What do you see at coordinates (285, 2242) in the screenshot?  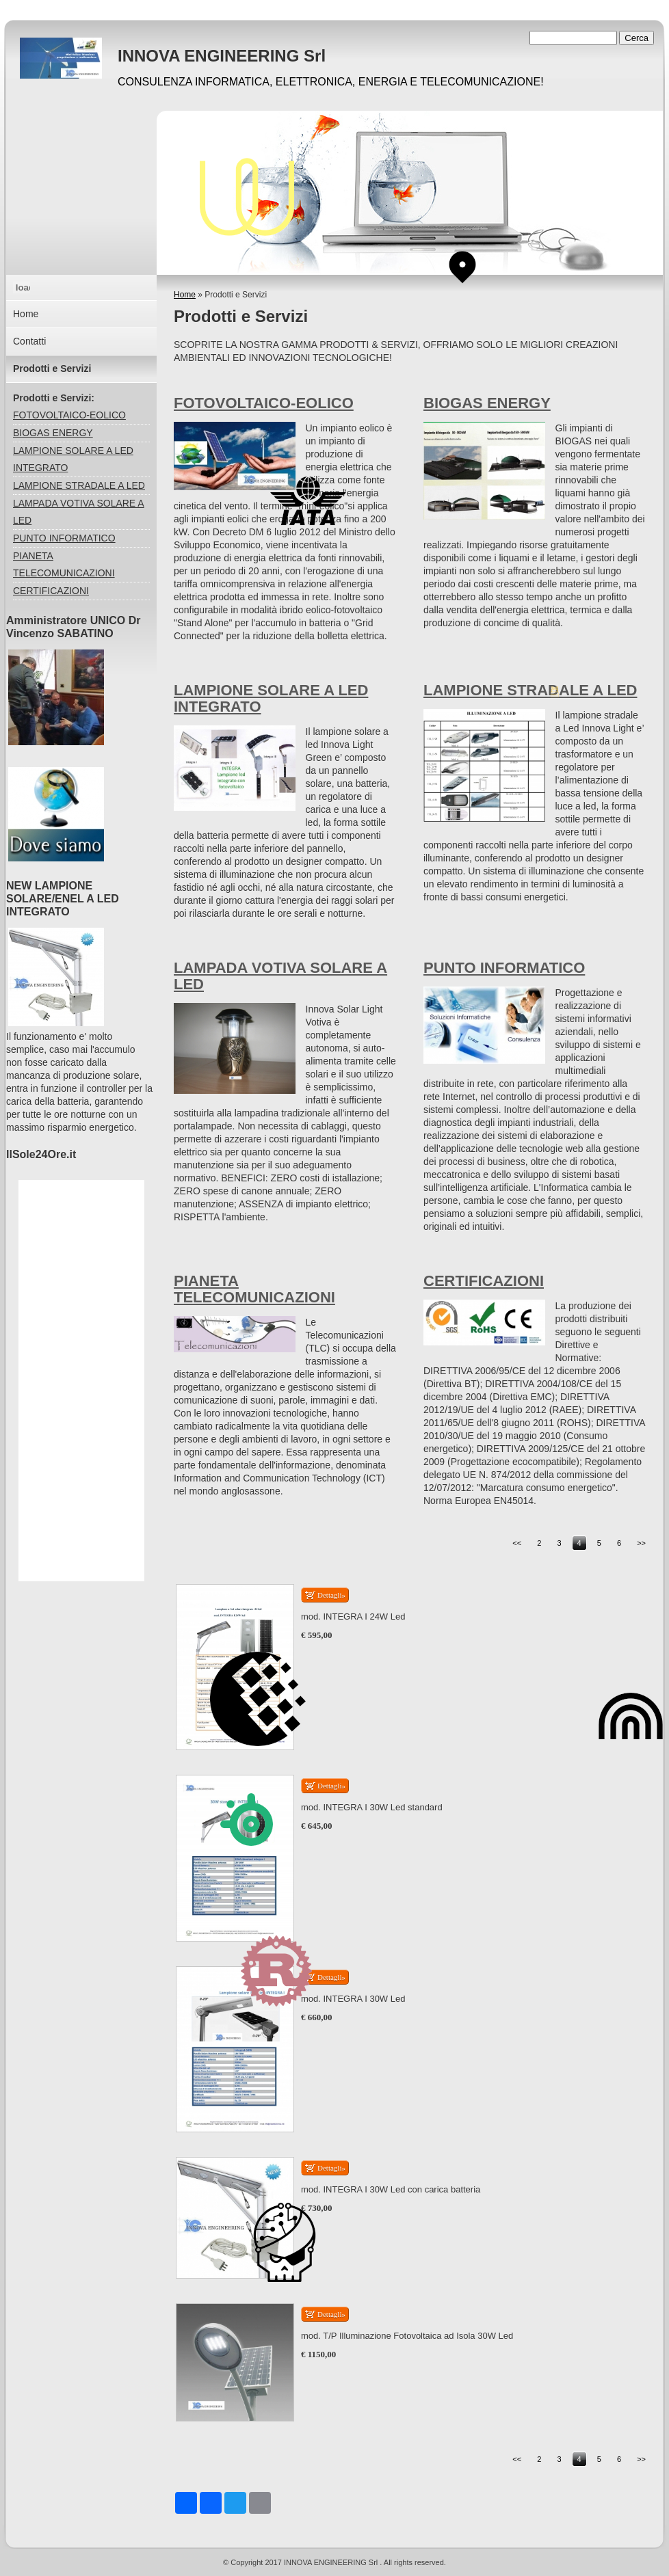 I see `visit the Root Me cybersecurity learning platform` at bounding box center [285, 2242].